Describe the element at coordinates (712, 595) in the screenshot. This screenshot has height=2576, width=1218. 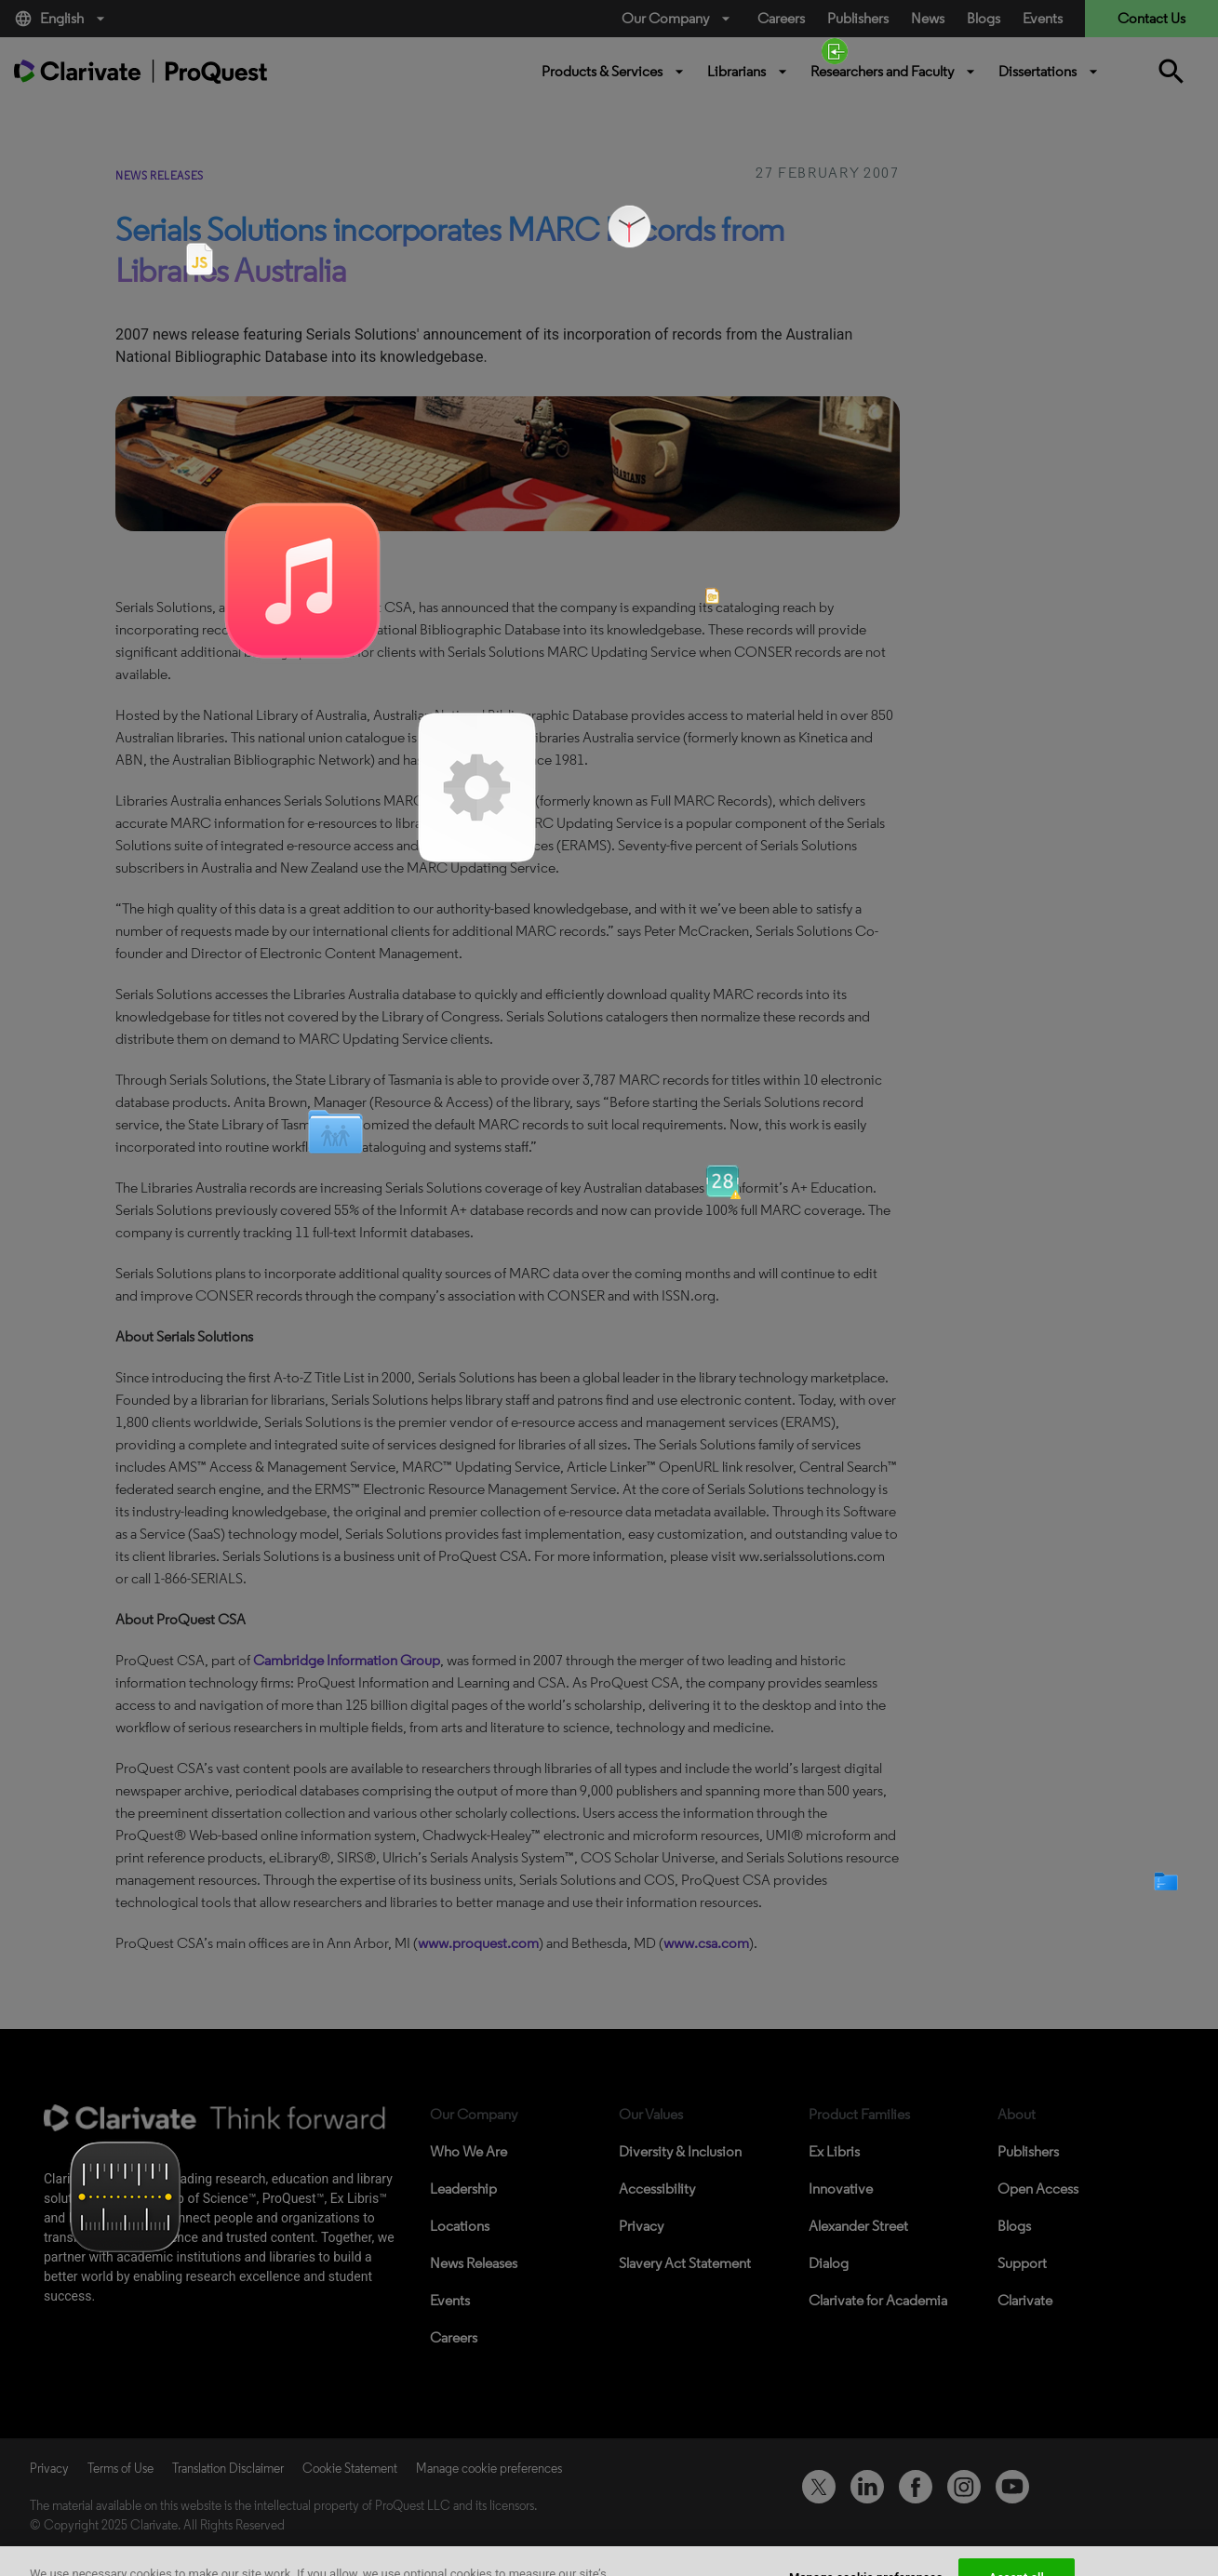
I see `a libreoffice draw document file` at that location.